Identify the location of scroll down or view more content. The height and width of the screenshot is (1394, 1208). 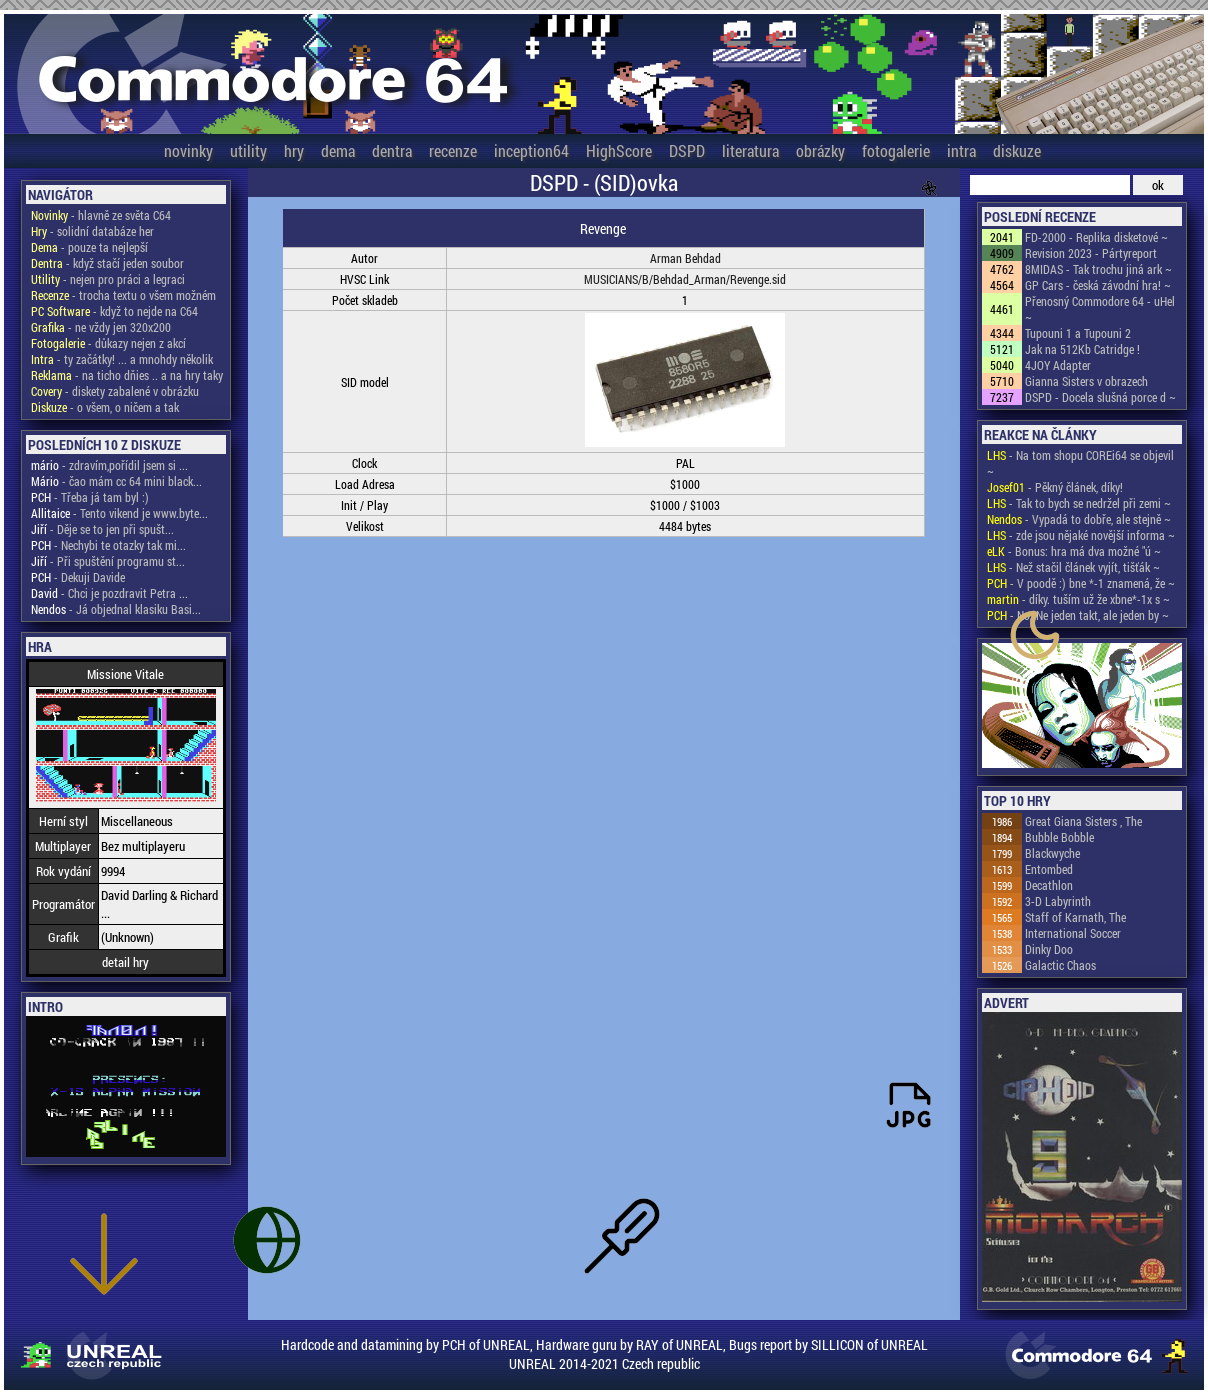
(104, 1254).